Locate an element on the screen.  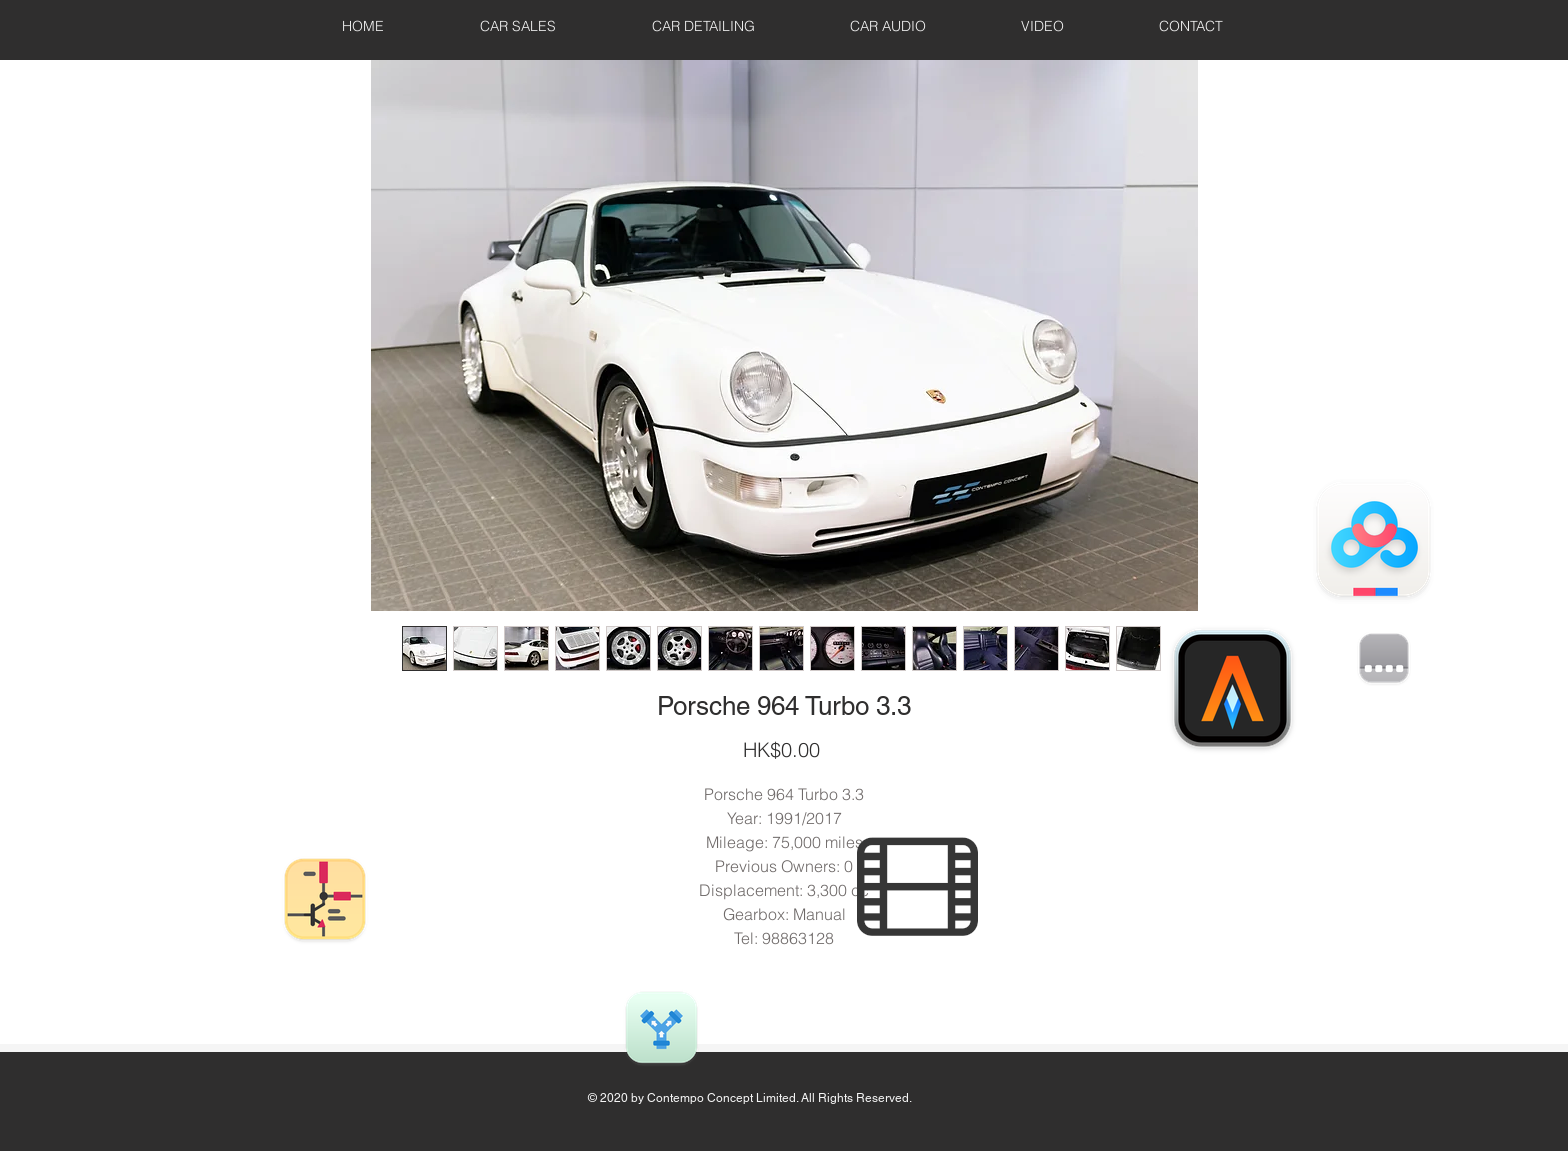
open junction app for choosing which app opens links is located at coordinates (661, 1027).